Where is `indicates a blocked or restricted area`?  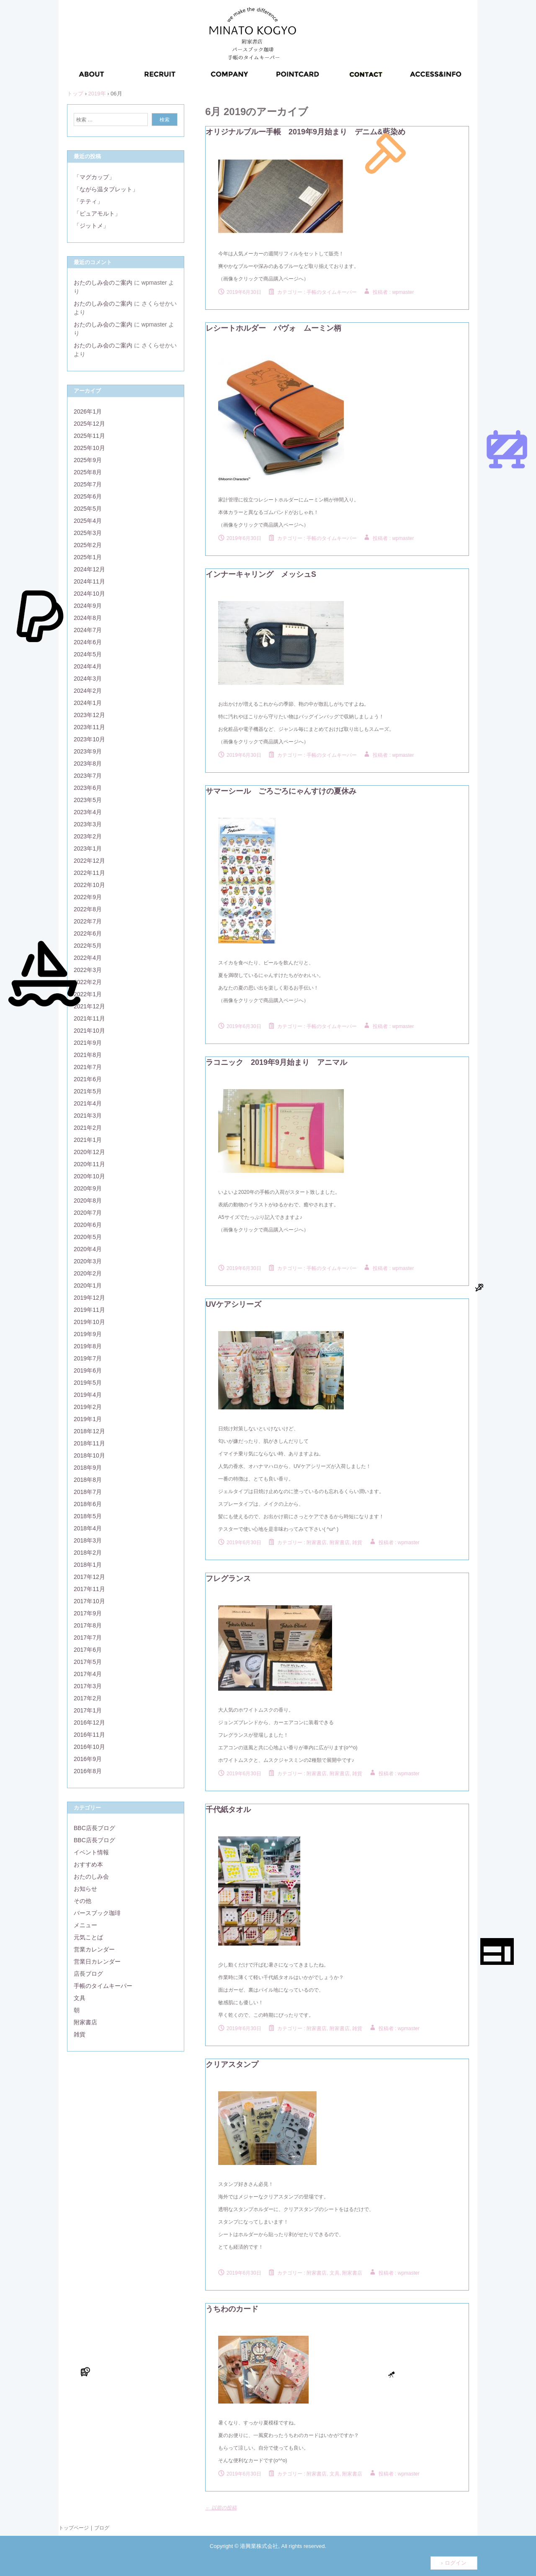 indicates a blocked or restricted area is located at coordinates (507, 448).